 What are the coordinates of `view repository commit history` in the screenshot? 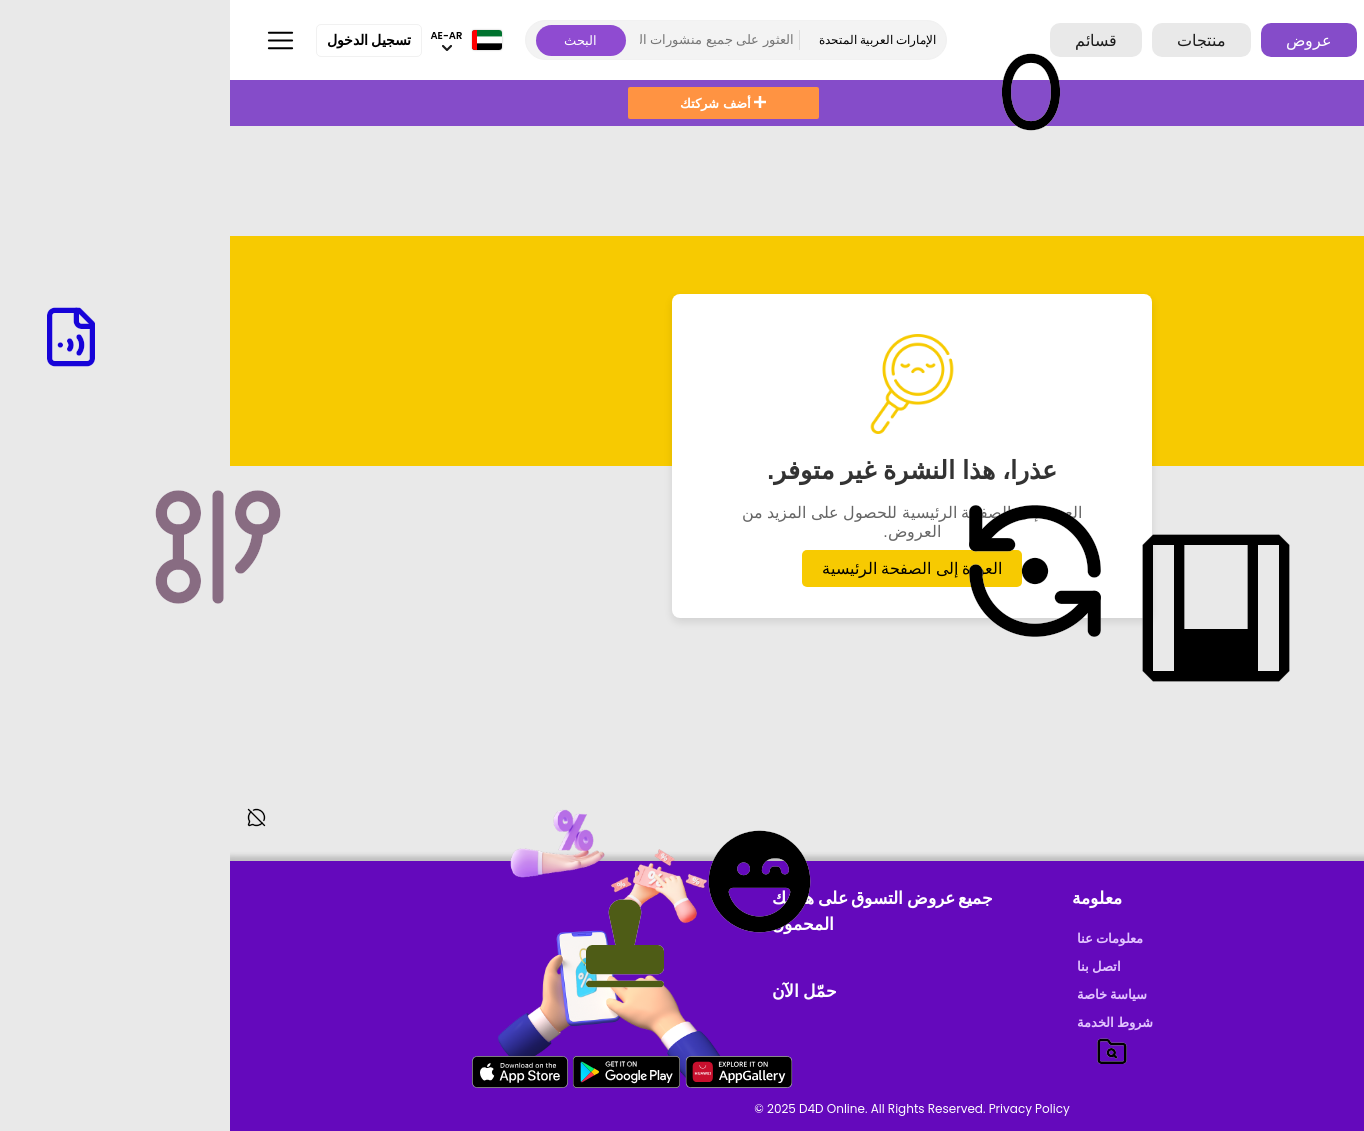 It's located at (218, 547).